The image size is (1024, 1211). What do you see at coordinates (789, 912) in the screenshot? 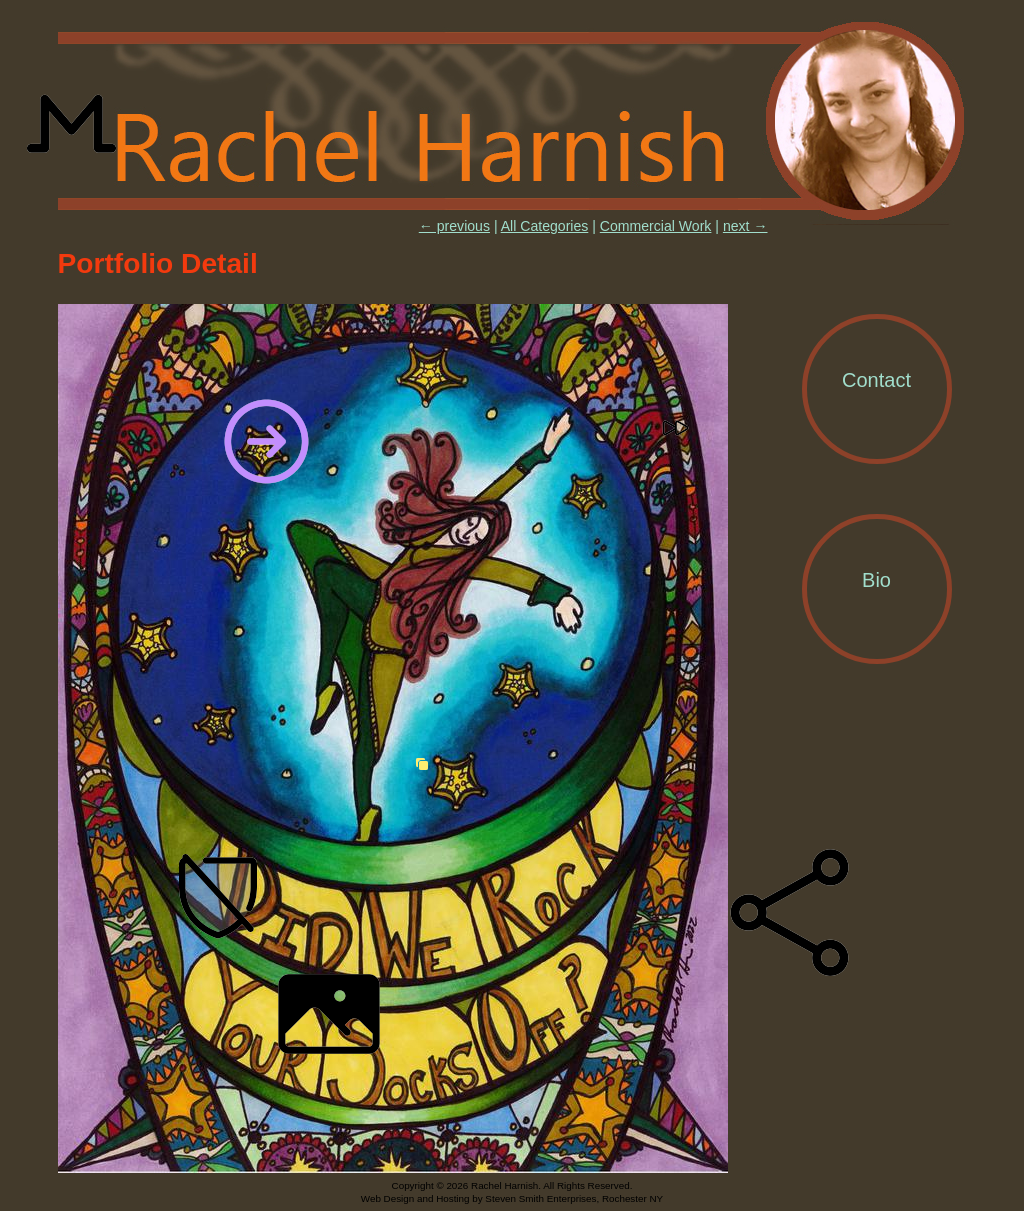
I see `share content with others` at bounding box center [789, 912].